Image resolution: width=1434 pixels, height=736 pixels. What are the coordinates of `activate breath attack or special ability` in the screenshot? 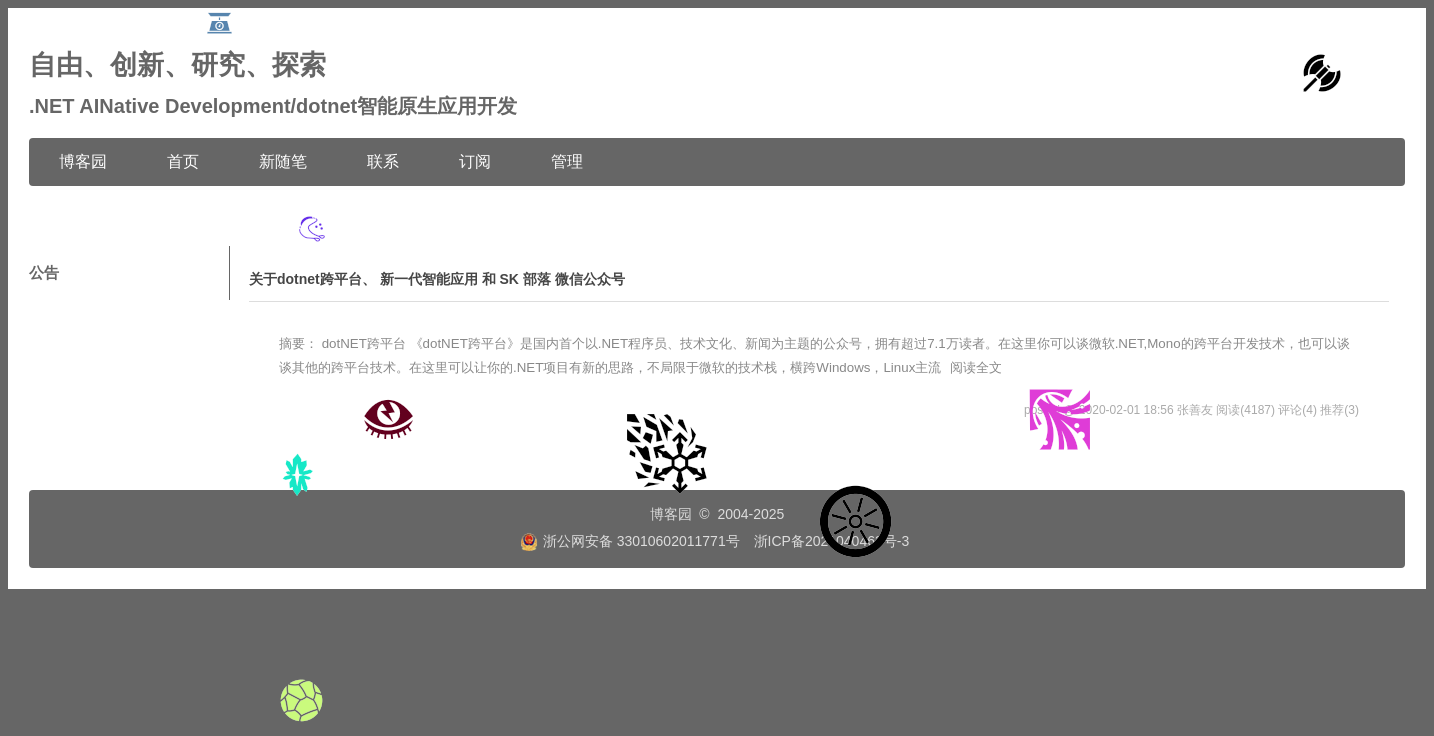 It's located at (1059, 419).